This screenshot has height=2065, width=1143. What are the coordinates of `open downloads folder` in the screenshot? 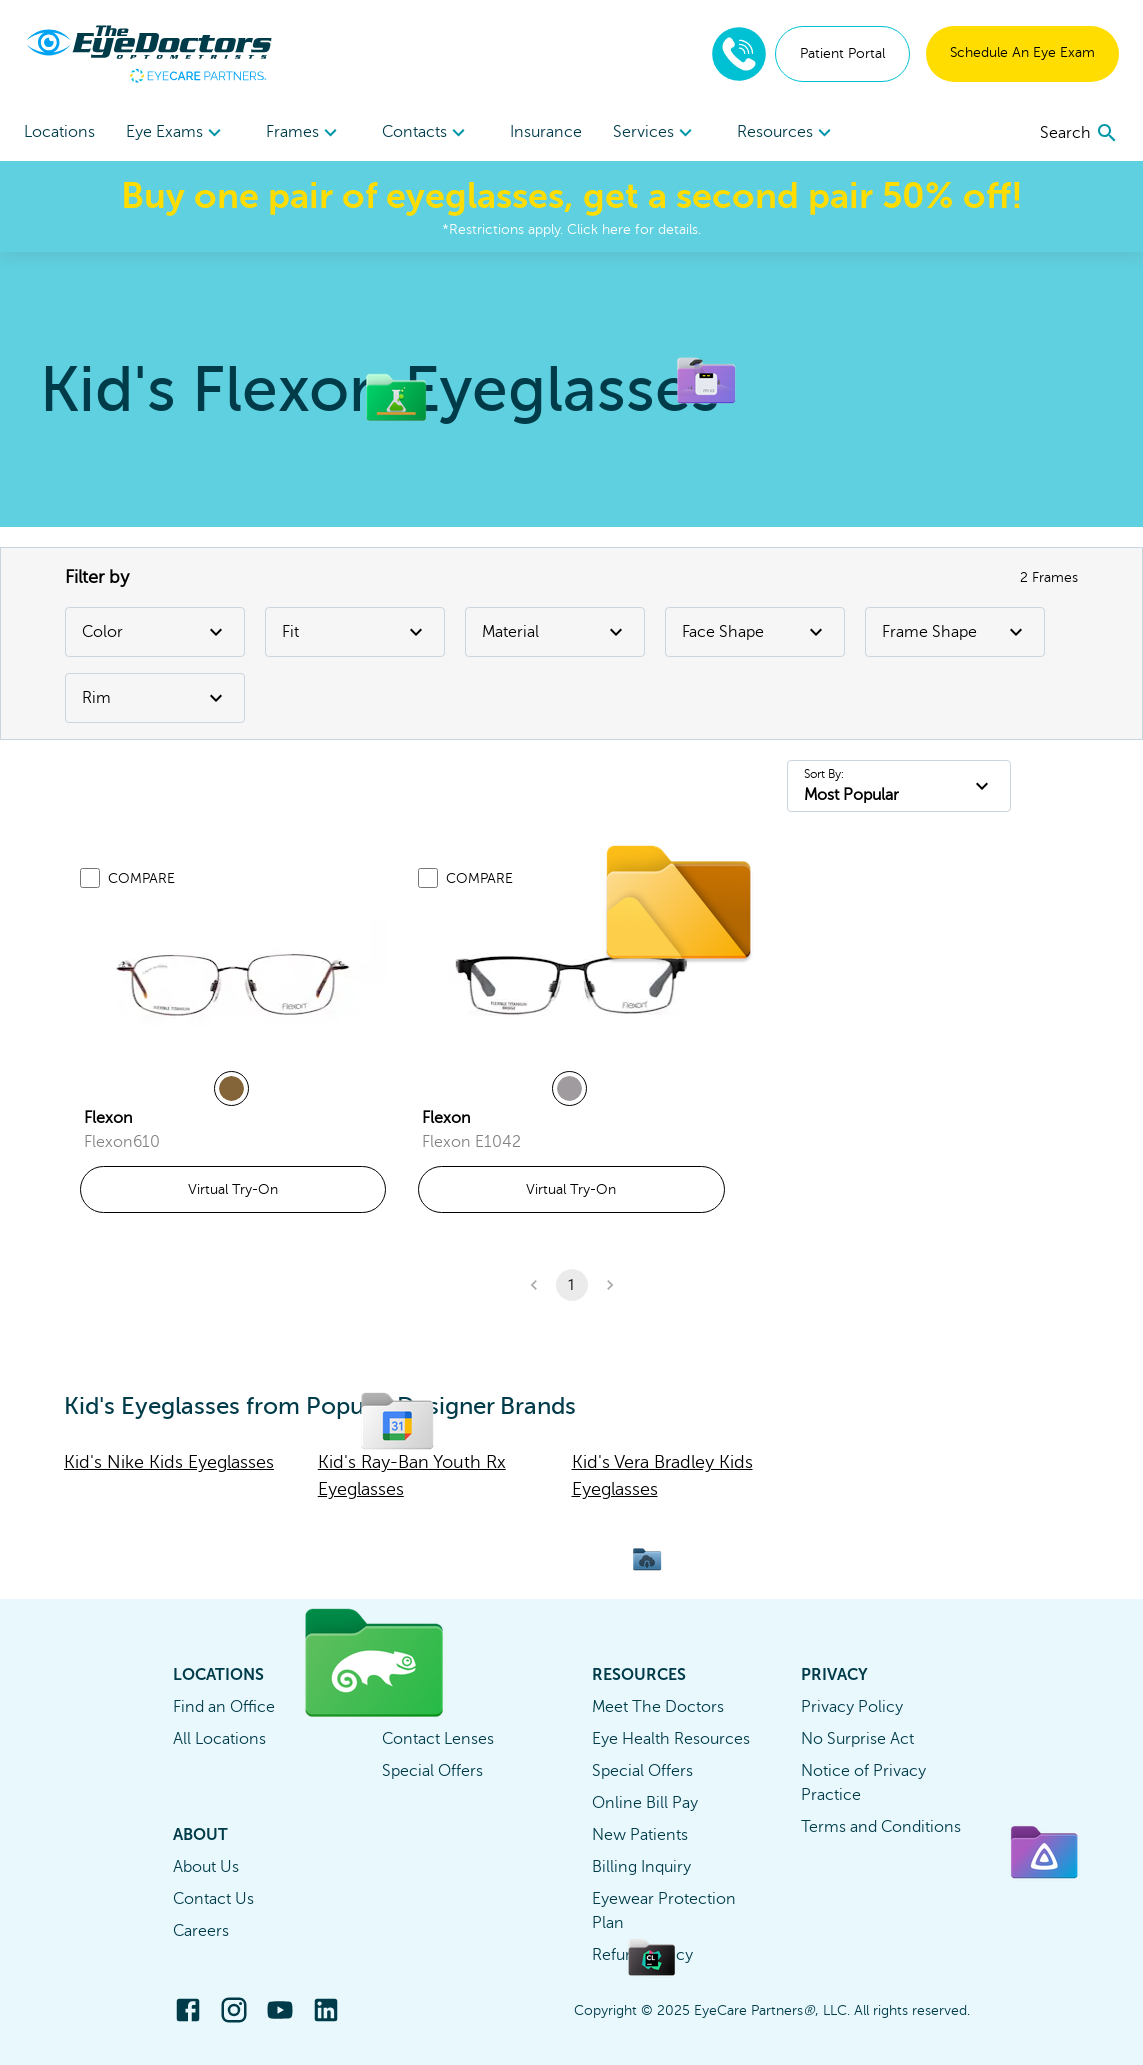 It's located at (647, 1560).